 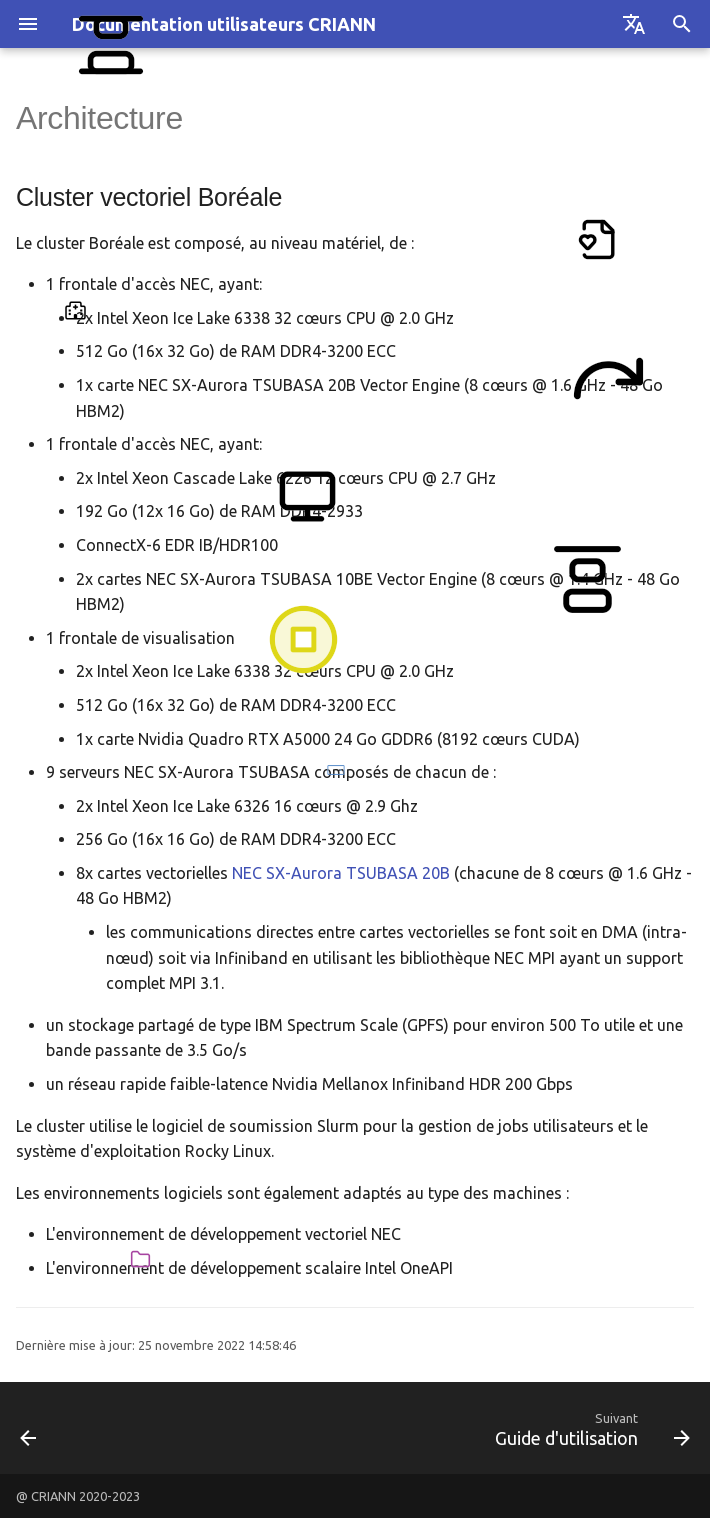 I want to click on access display settings, so click(x=307, y=496).